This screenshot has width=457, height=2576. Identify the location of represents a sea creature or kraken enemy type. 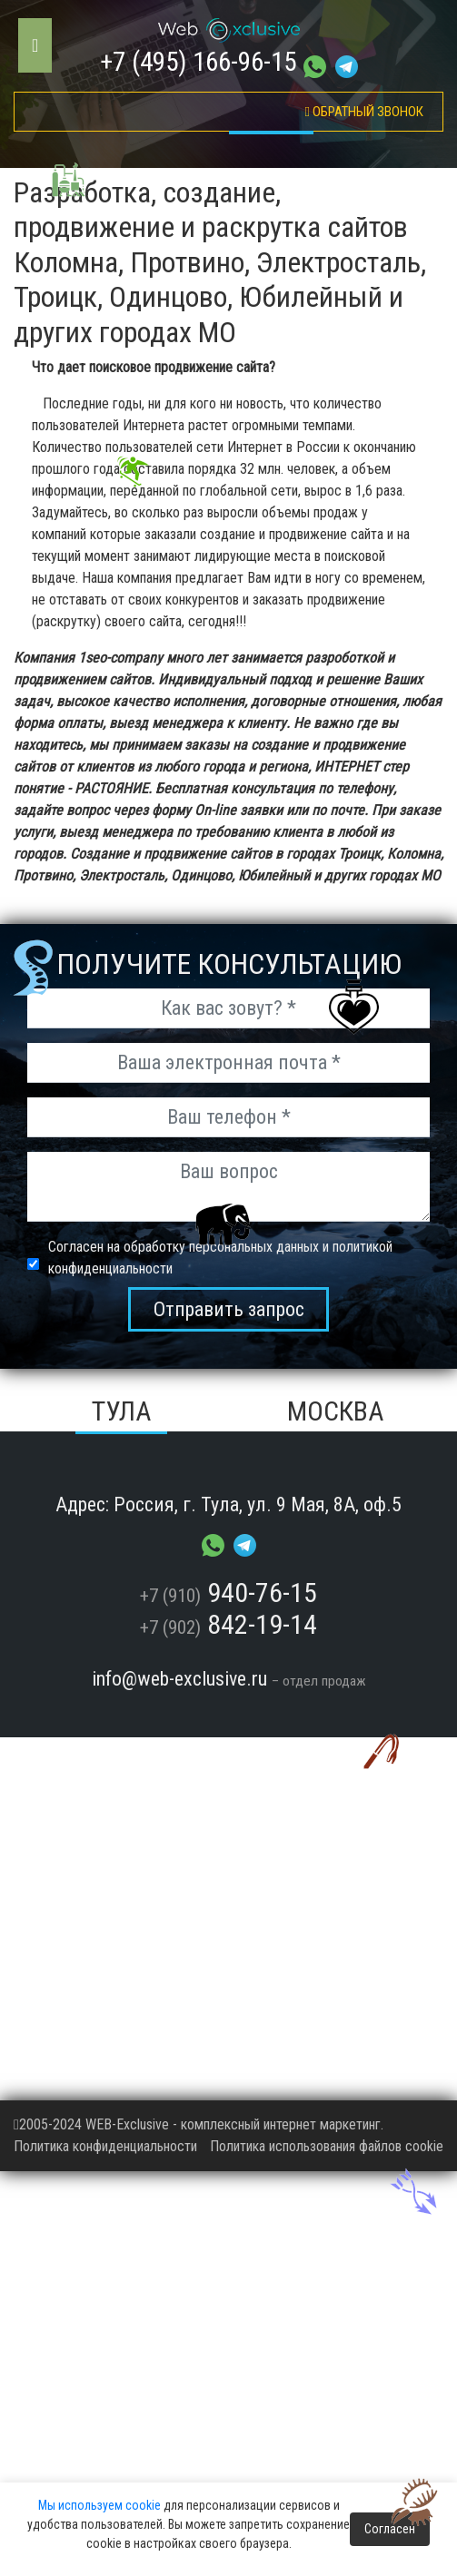
(33, 968).